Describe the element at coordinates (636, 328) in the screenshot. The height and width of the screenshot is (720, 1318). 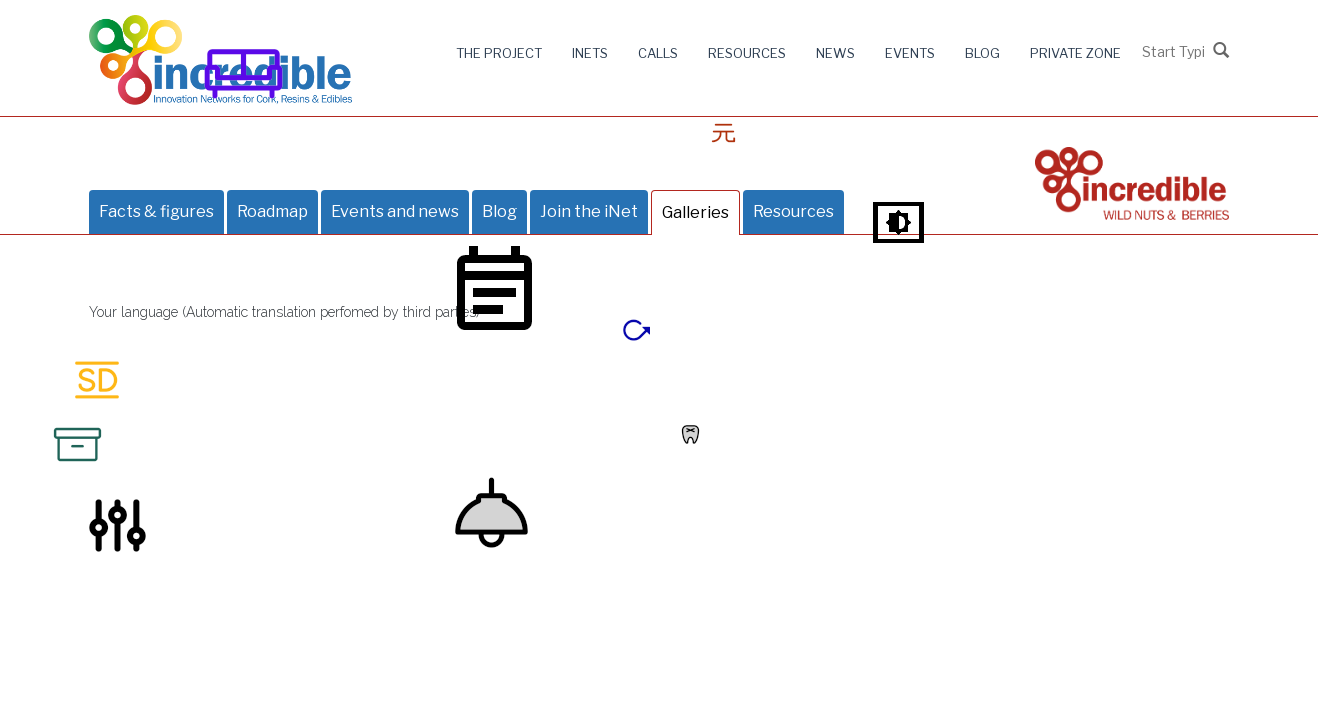
I see `repeat or loop an action` at that location.